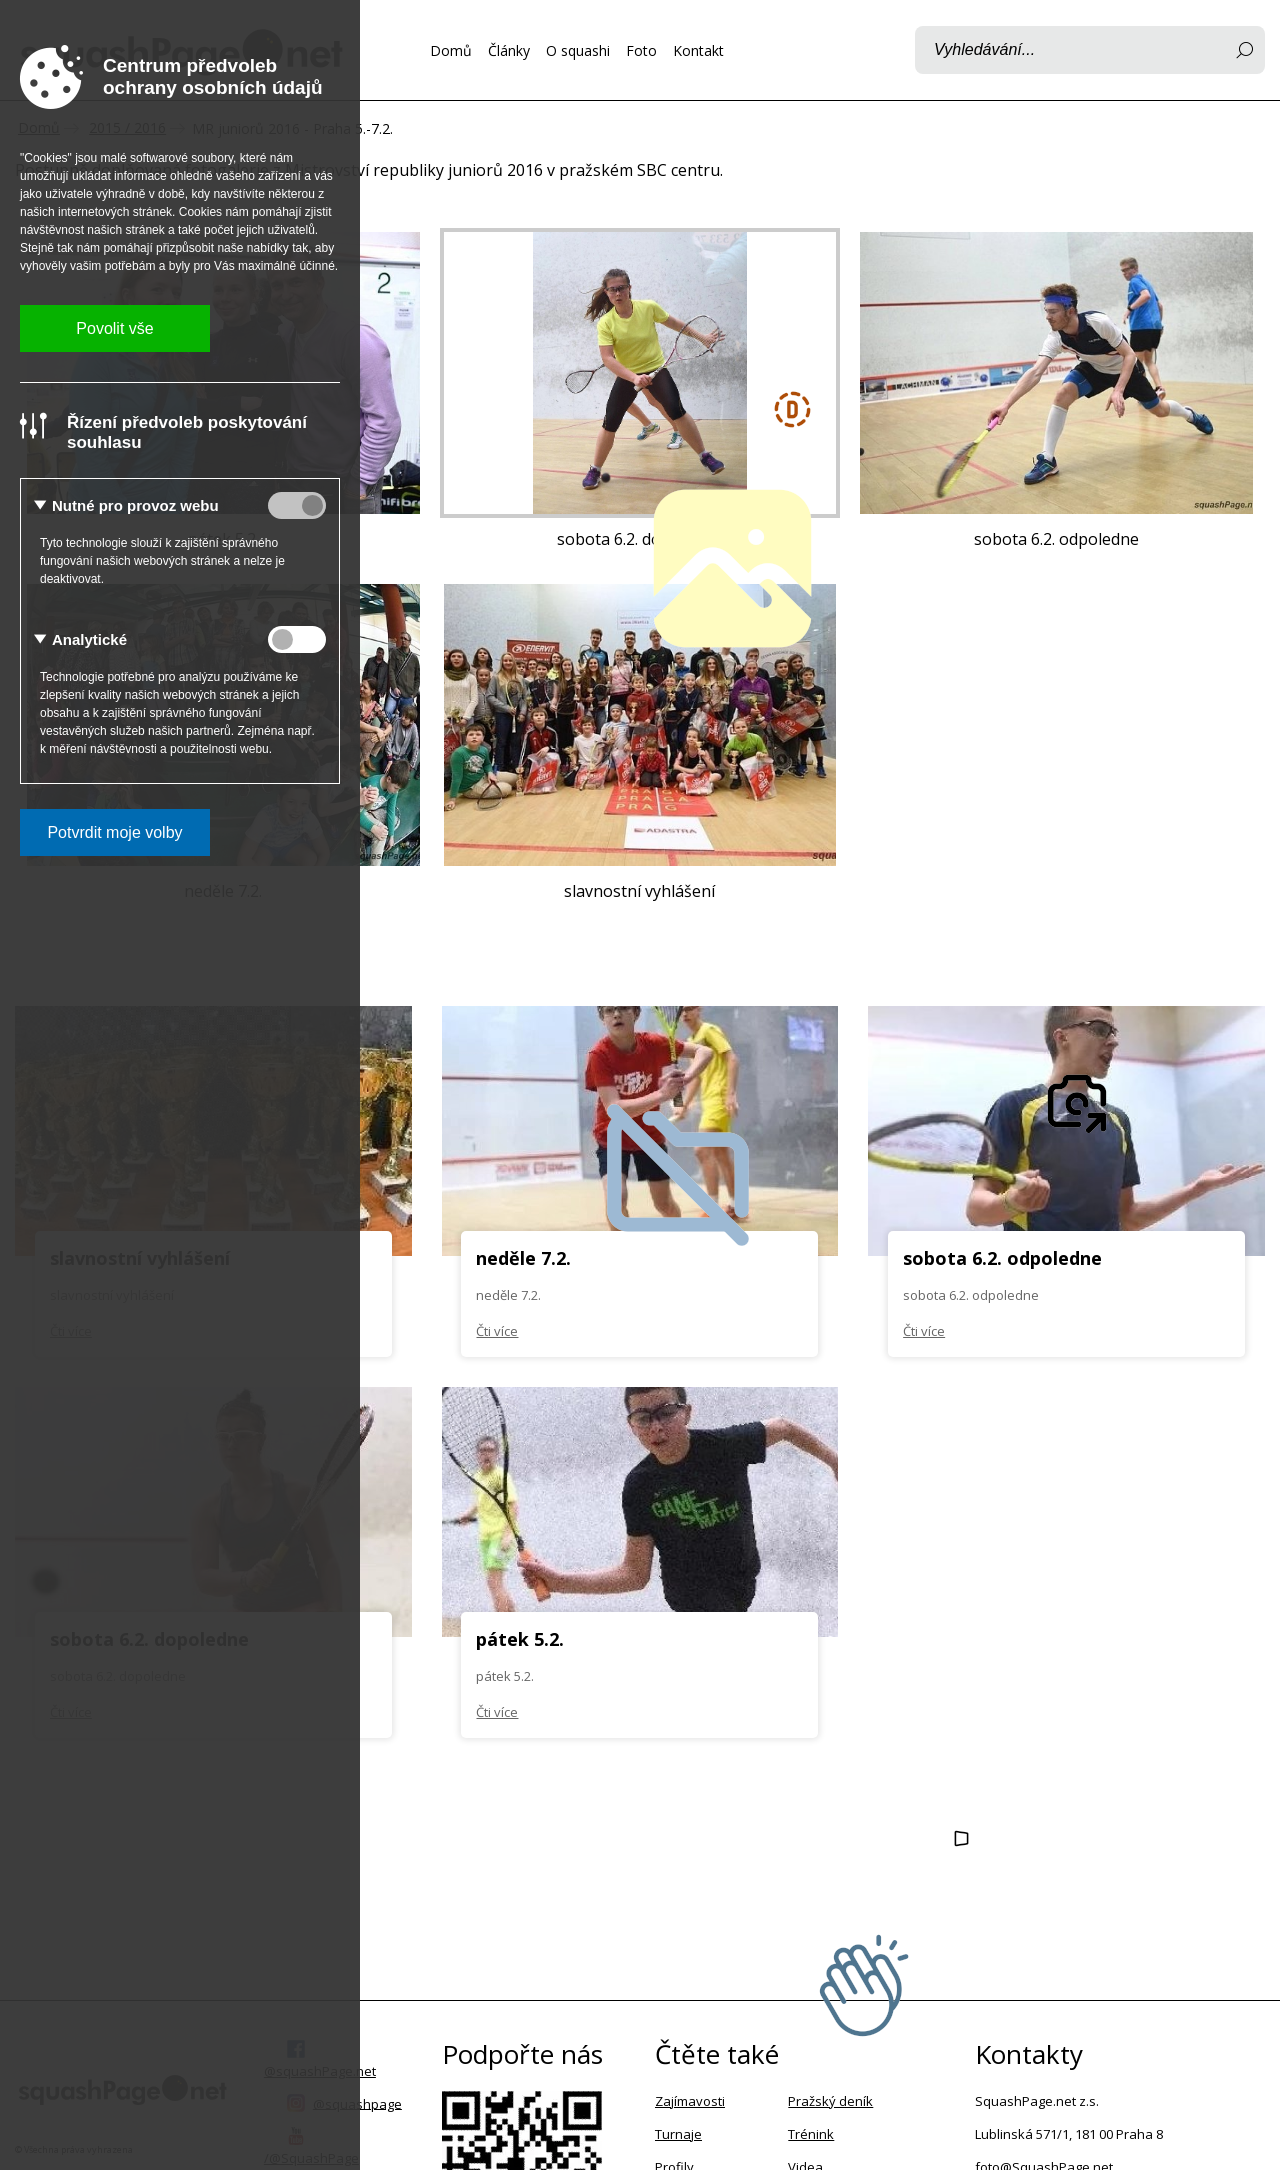  I want to click on adjust perspective or 3D view settings, so click(961, 1838).